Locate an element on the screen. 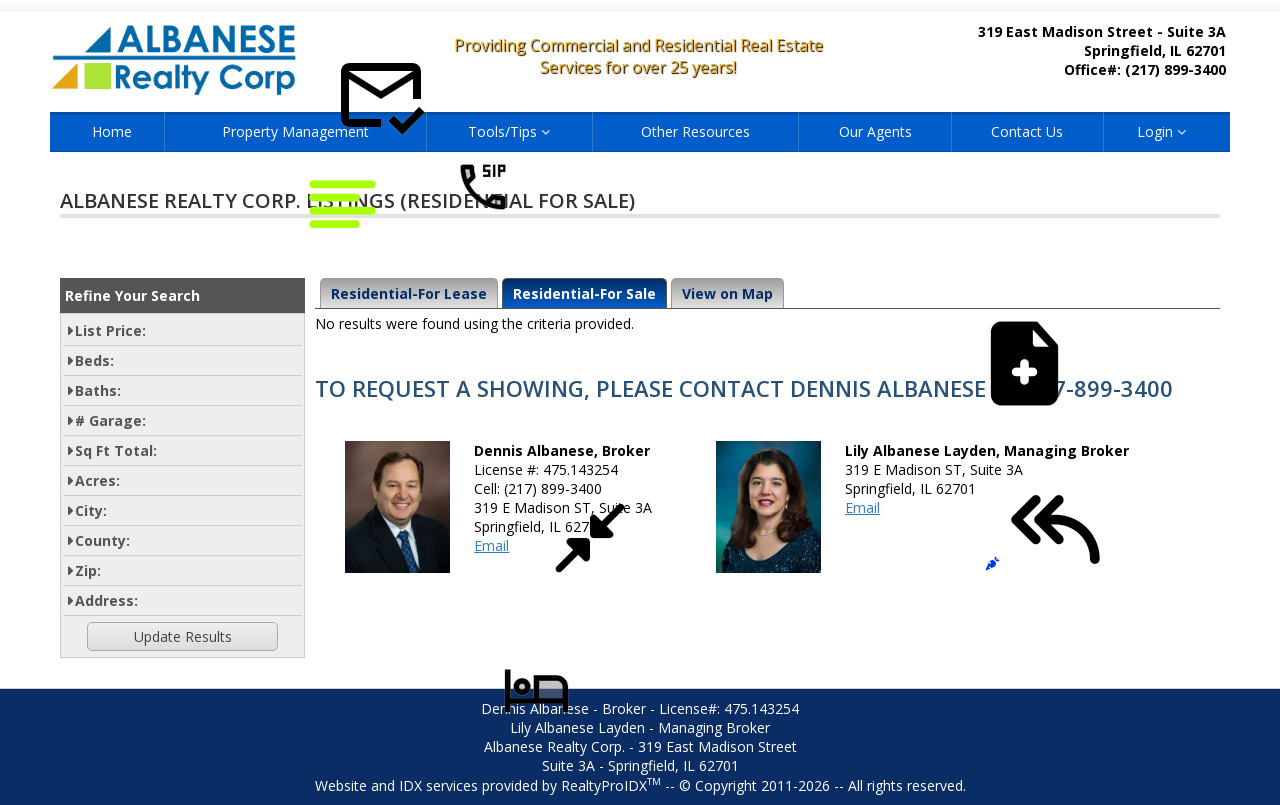 The height and width of the screenshot is (805, 1280). find nearby hotels or accommodations is located at coordinates (536, 689).